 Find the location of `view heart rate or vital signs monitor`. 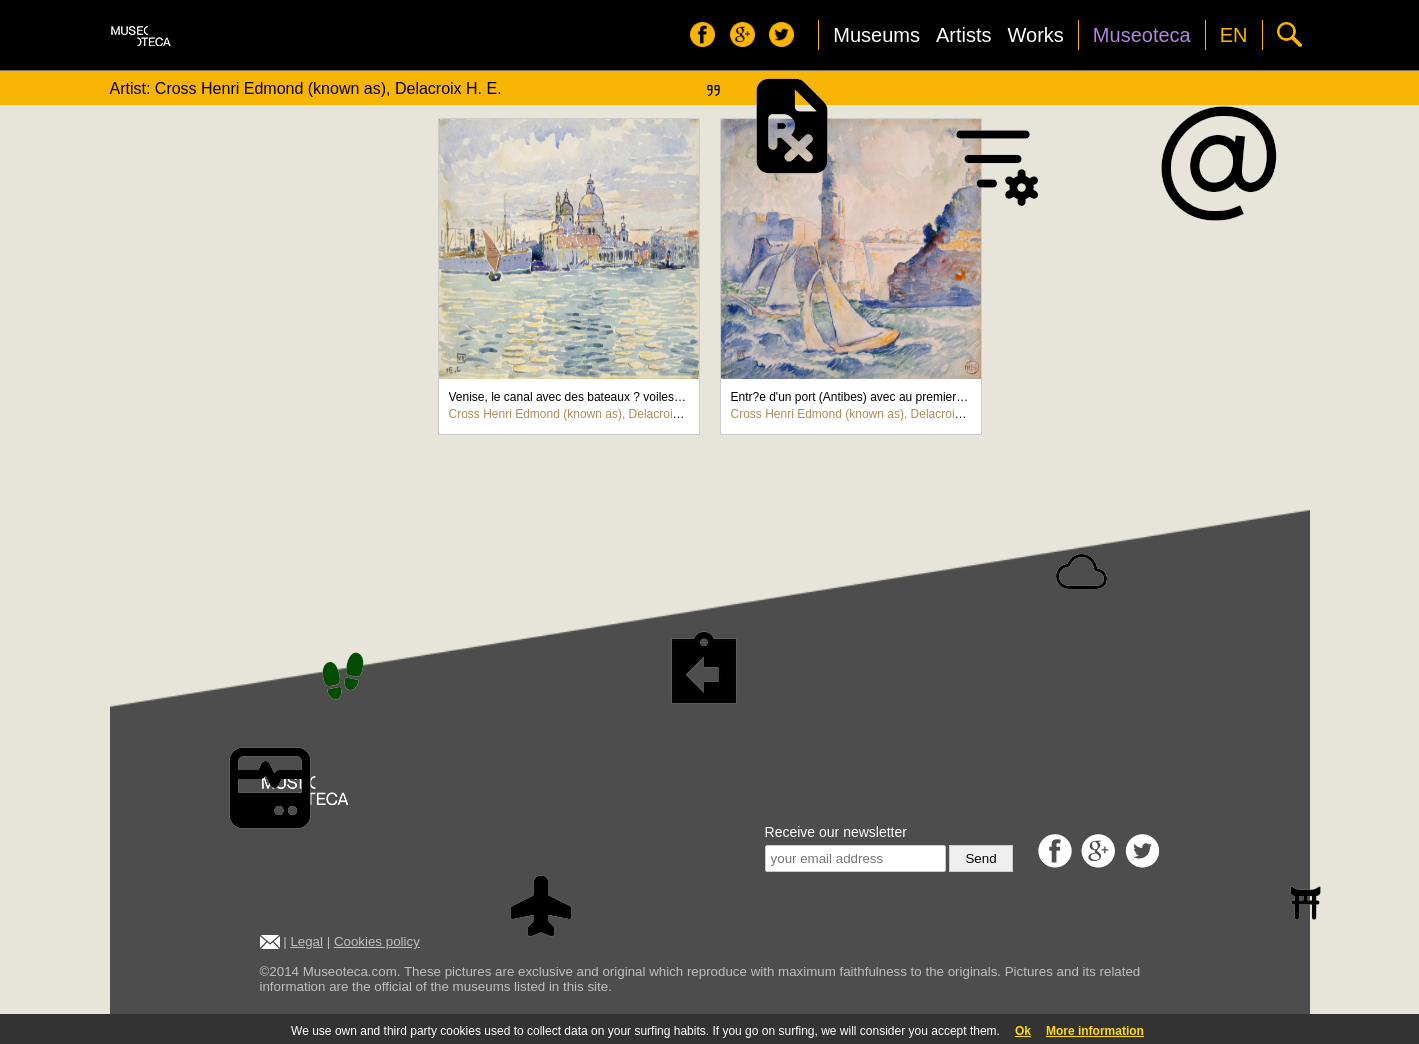

view heart rate or vital signs monitor is located at coordinates (270, 788).